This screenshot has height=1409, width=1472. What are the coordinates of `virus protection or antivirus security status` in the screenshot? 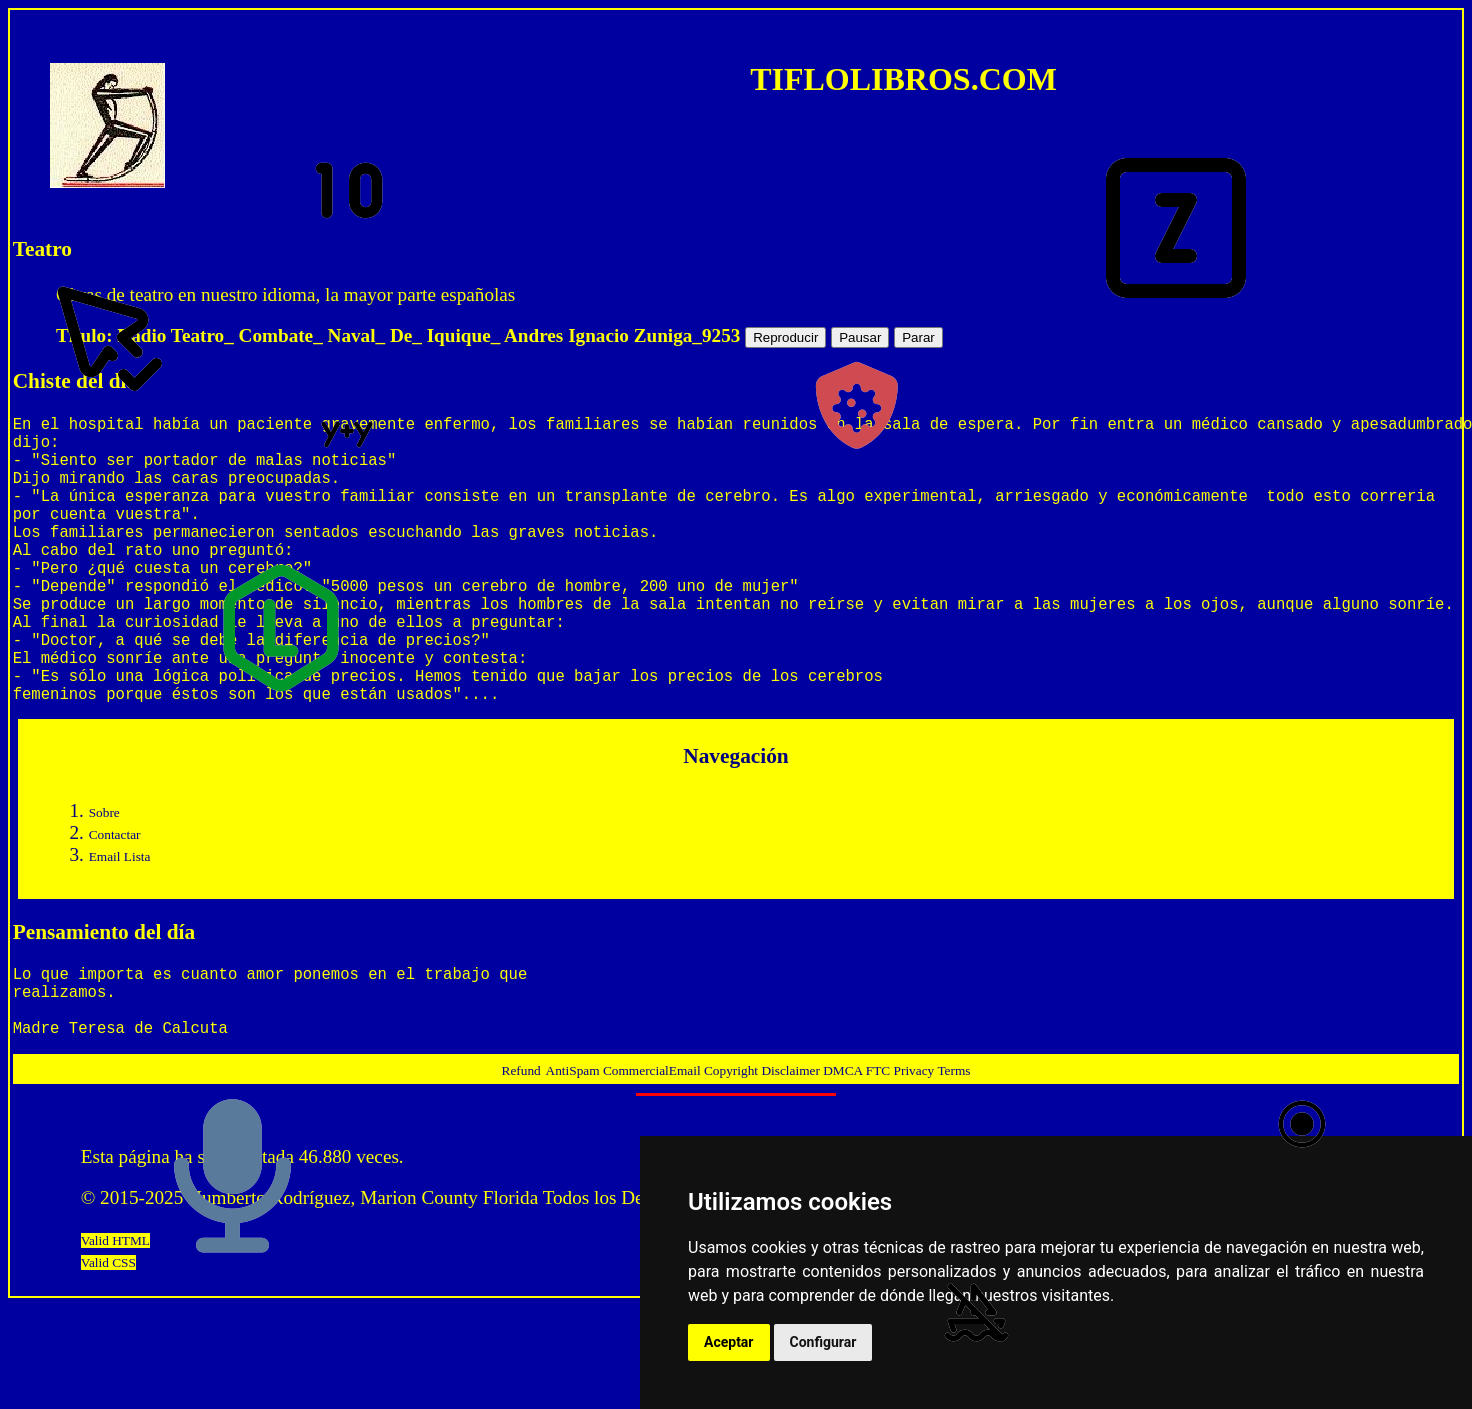 It's located at (859, 405).